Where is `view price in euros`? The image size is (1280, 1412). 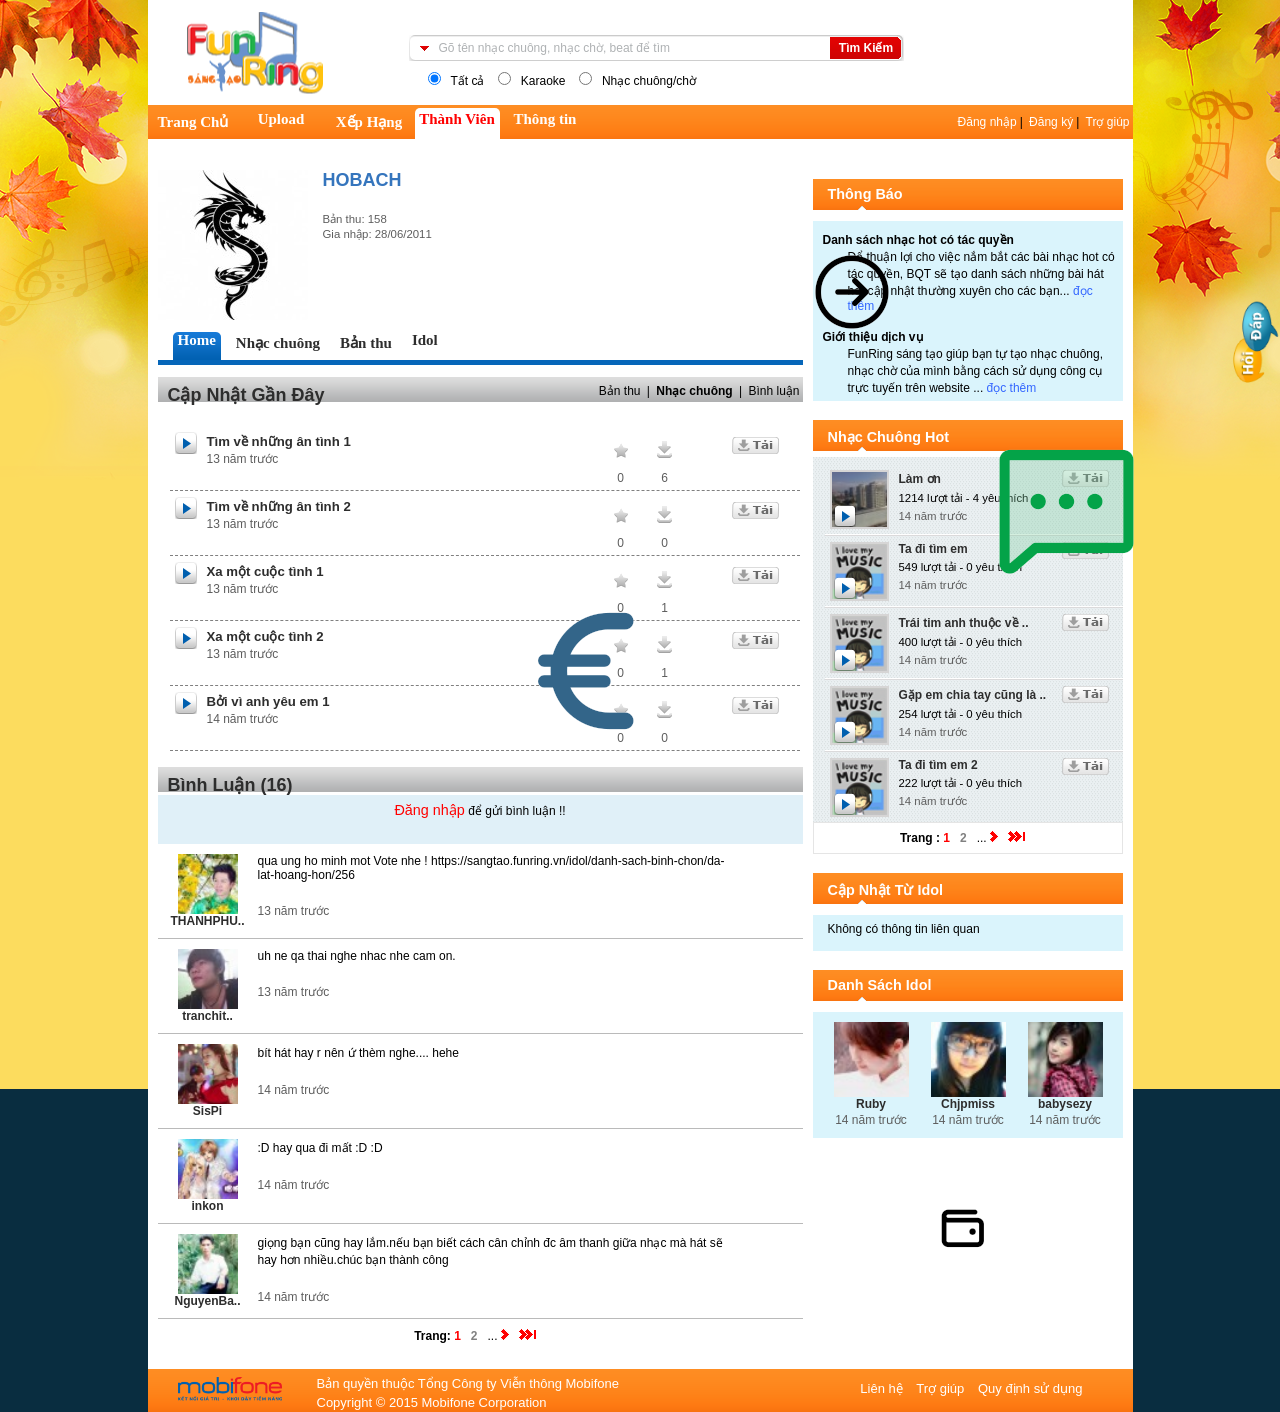 view price in euros is located at coordinates (592, 671).